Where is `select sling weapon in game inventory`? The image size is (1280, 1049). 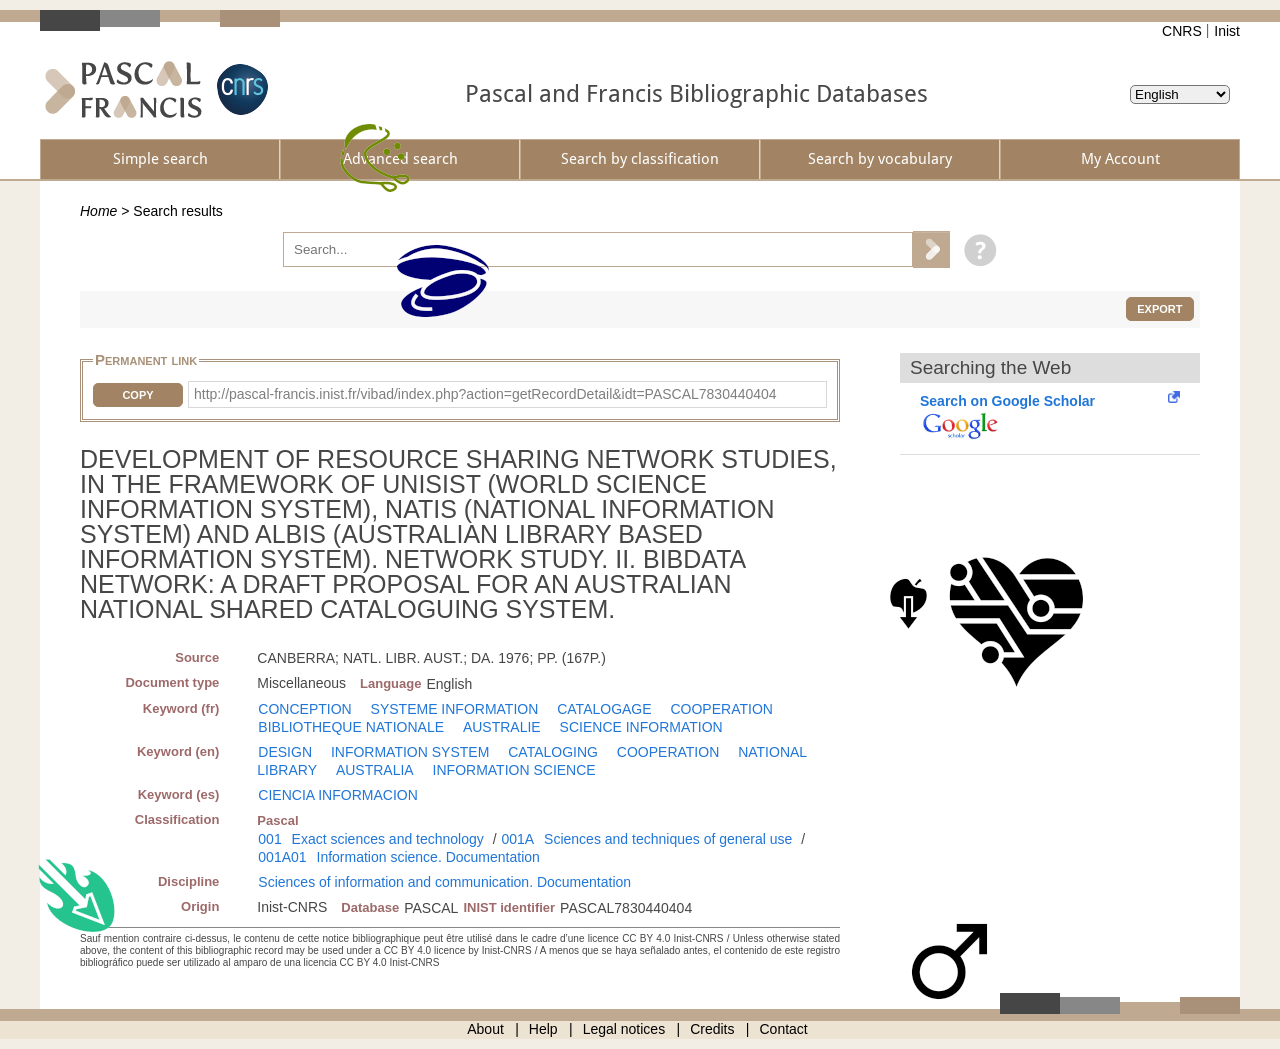 select sling weapon in game inventory is located at coordinates (375, 158).